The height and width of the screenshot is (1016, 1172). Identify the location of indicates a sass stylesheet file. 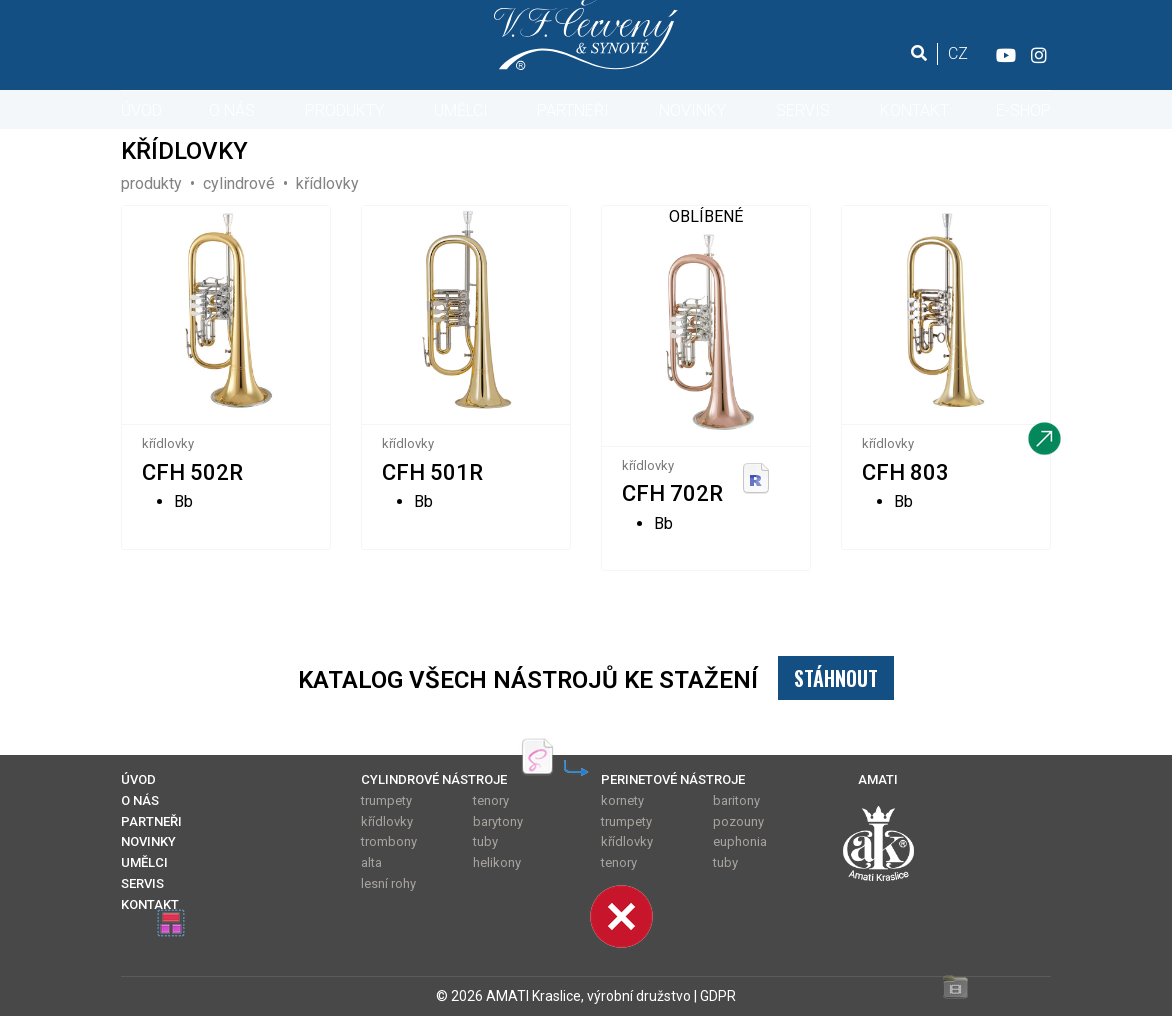
(537, 756).